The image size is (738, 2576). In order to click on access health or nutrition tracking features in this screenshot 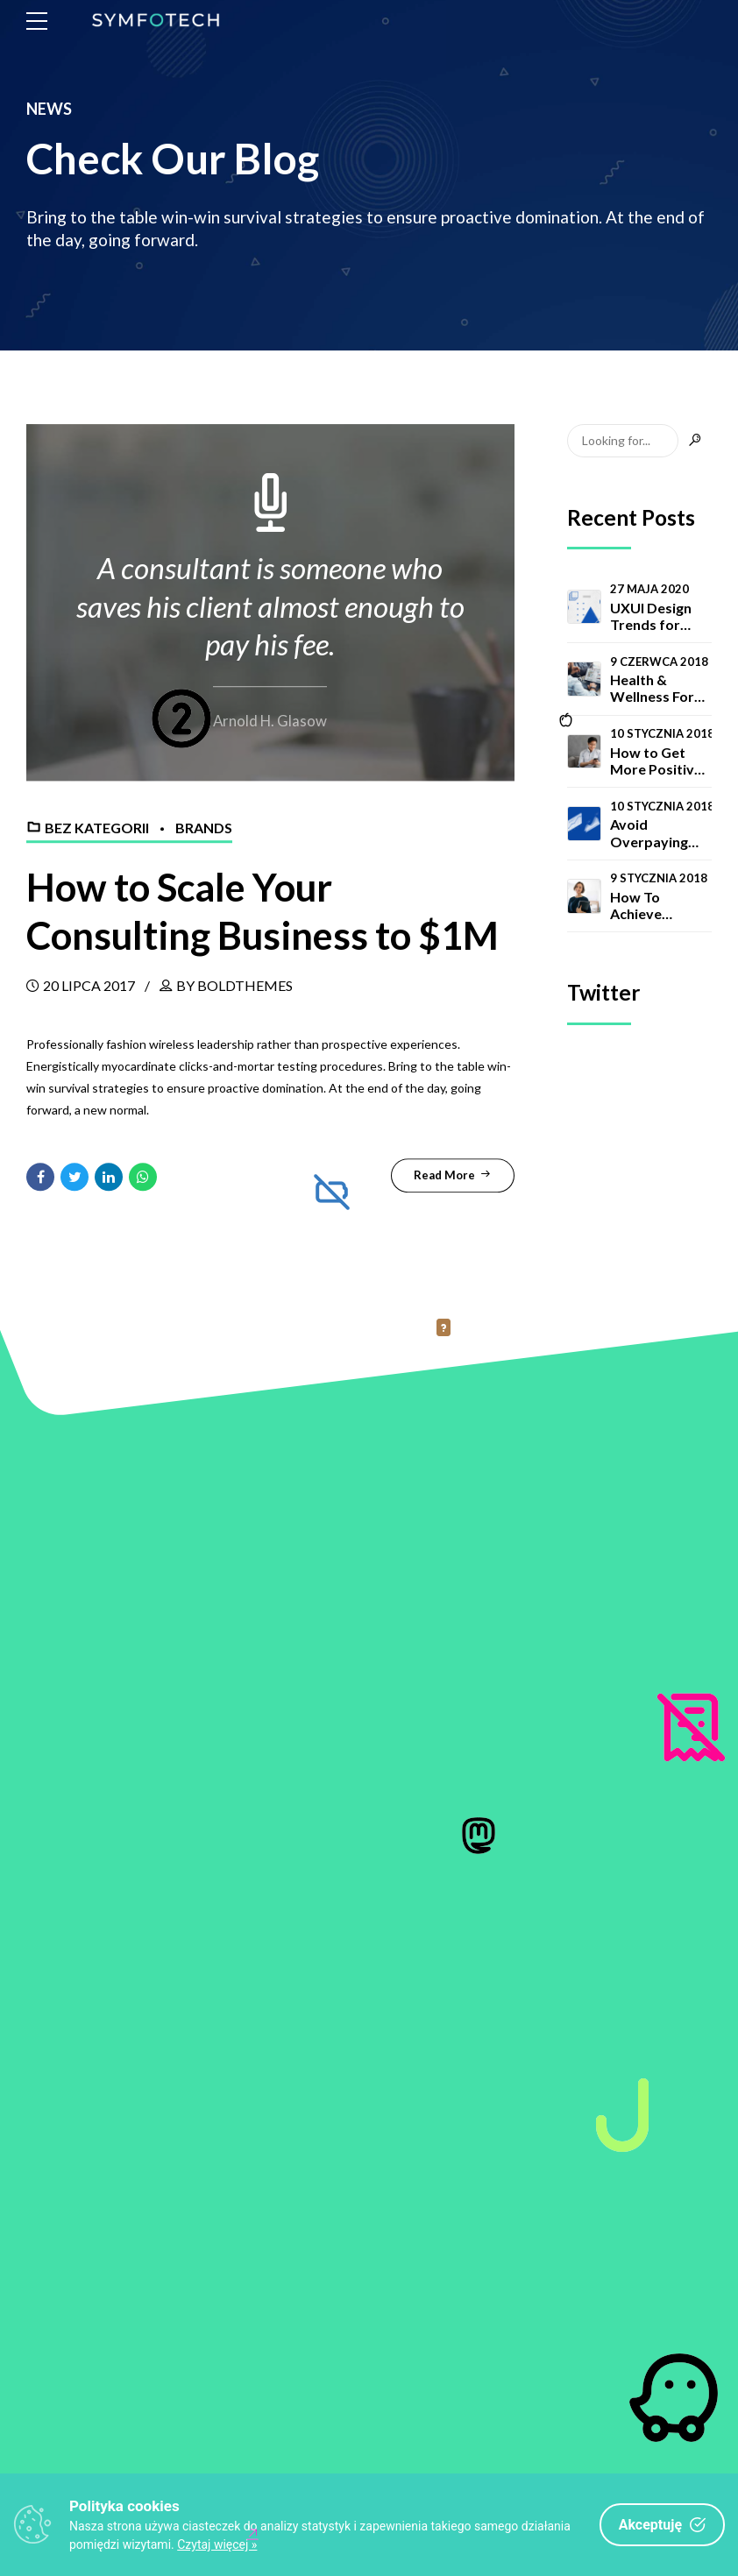, I will do `click(565, 719)`.